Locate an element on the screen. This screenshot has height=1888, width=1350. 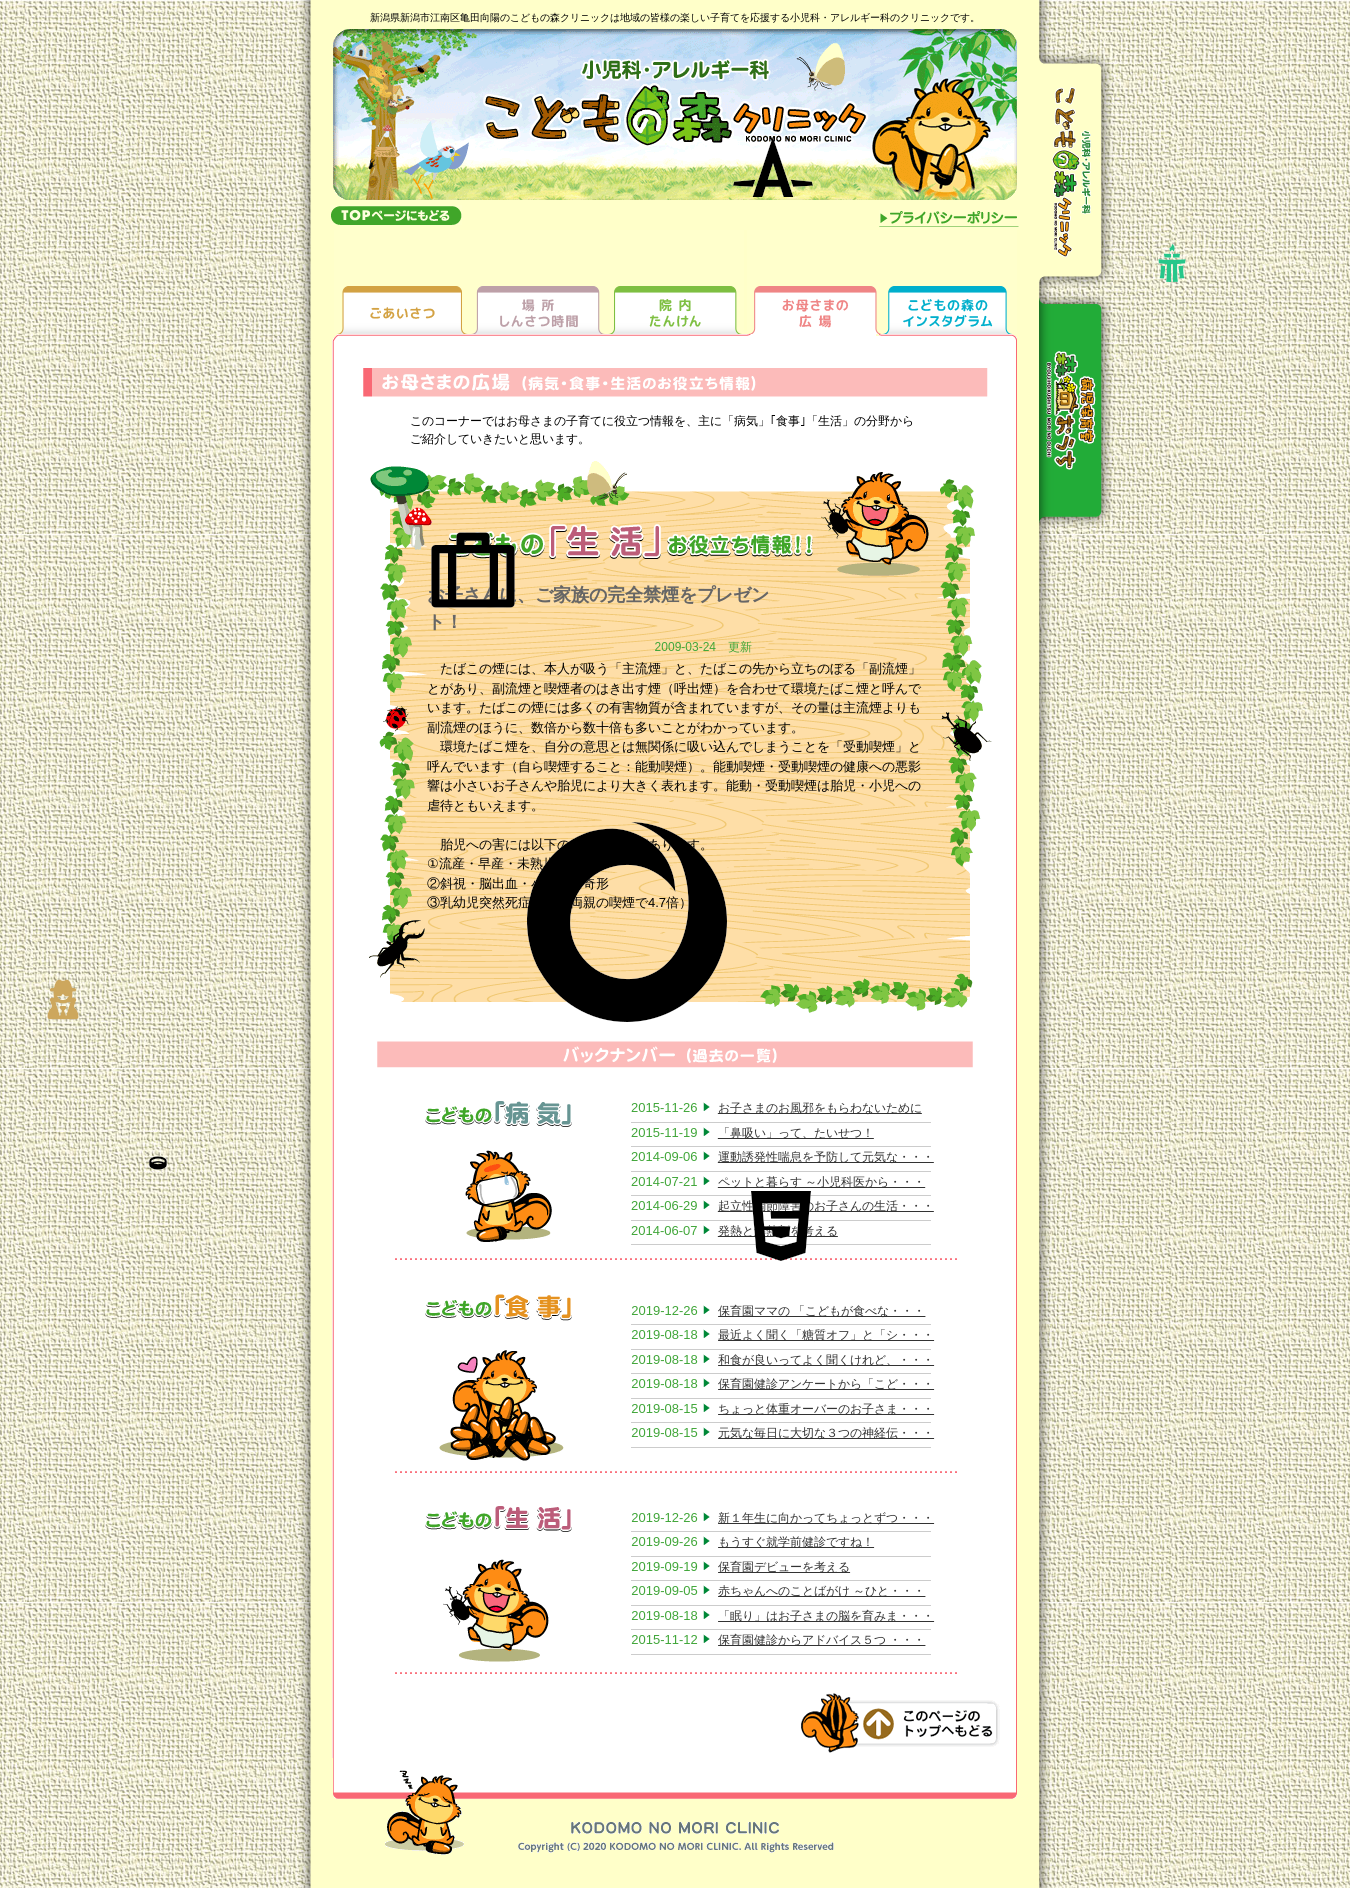
access incognito or private browsing mode is located at coordinates (63, 1000).